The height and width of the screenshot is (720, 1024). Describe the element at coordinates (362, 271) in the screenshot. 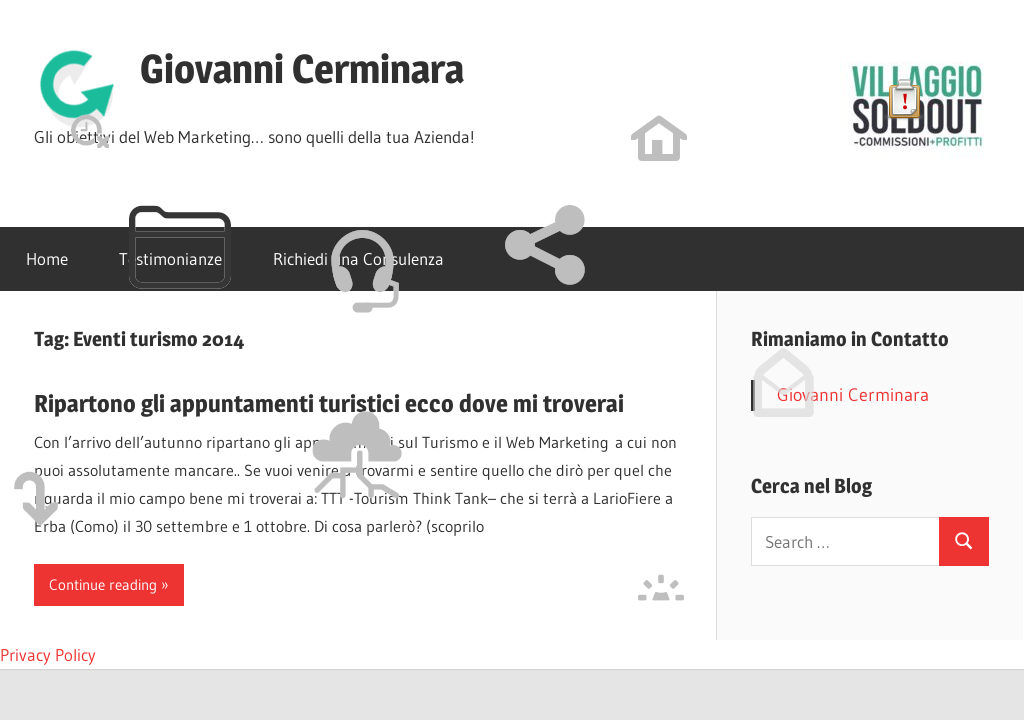

I see `access audio or voice chat settings` at that location.